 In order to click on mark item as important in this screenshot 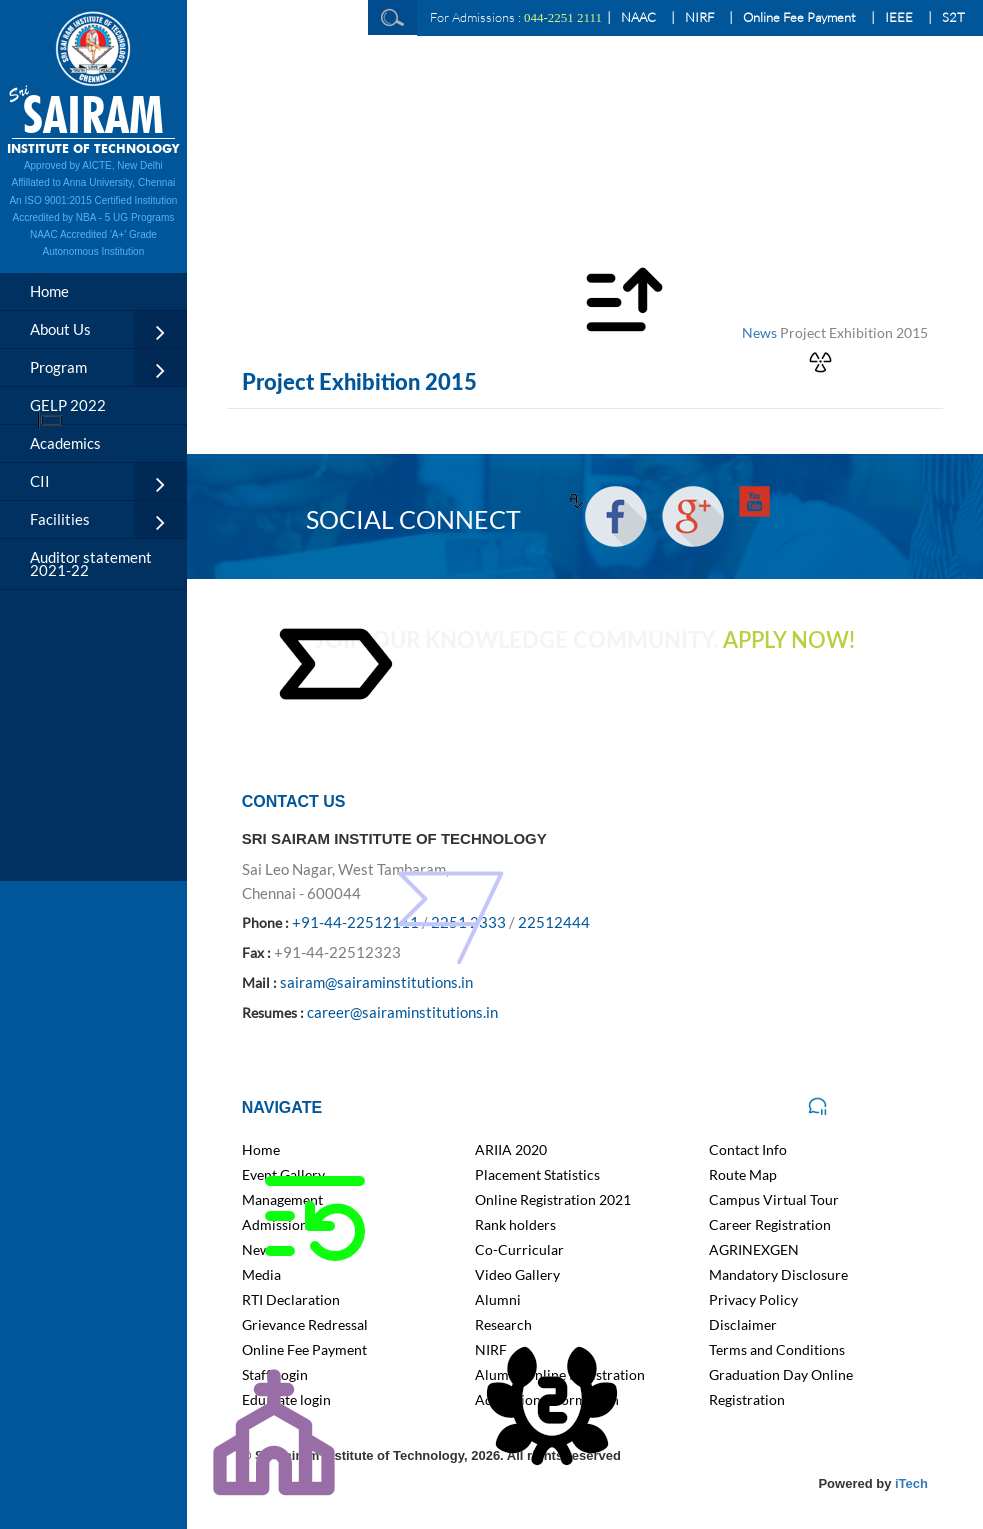, I will do `click(333, 664)`.